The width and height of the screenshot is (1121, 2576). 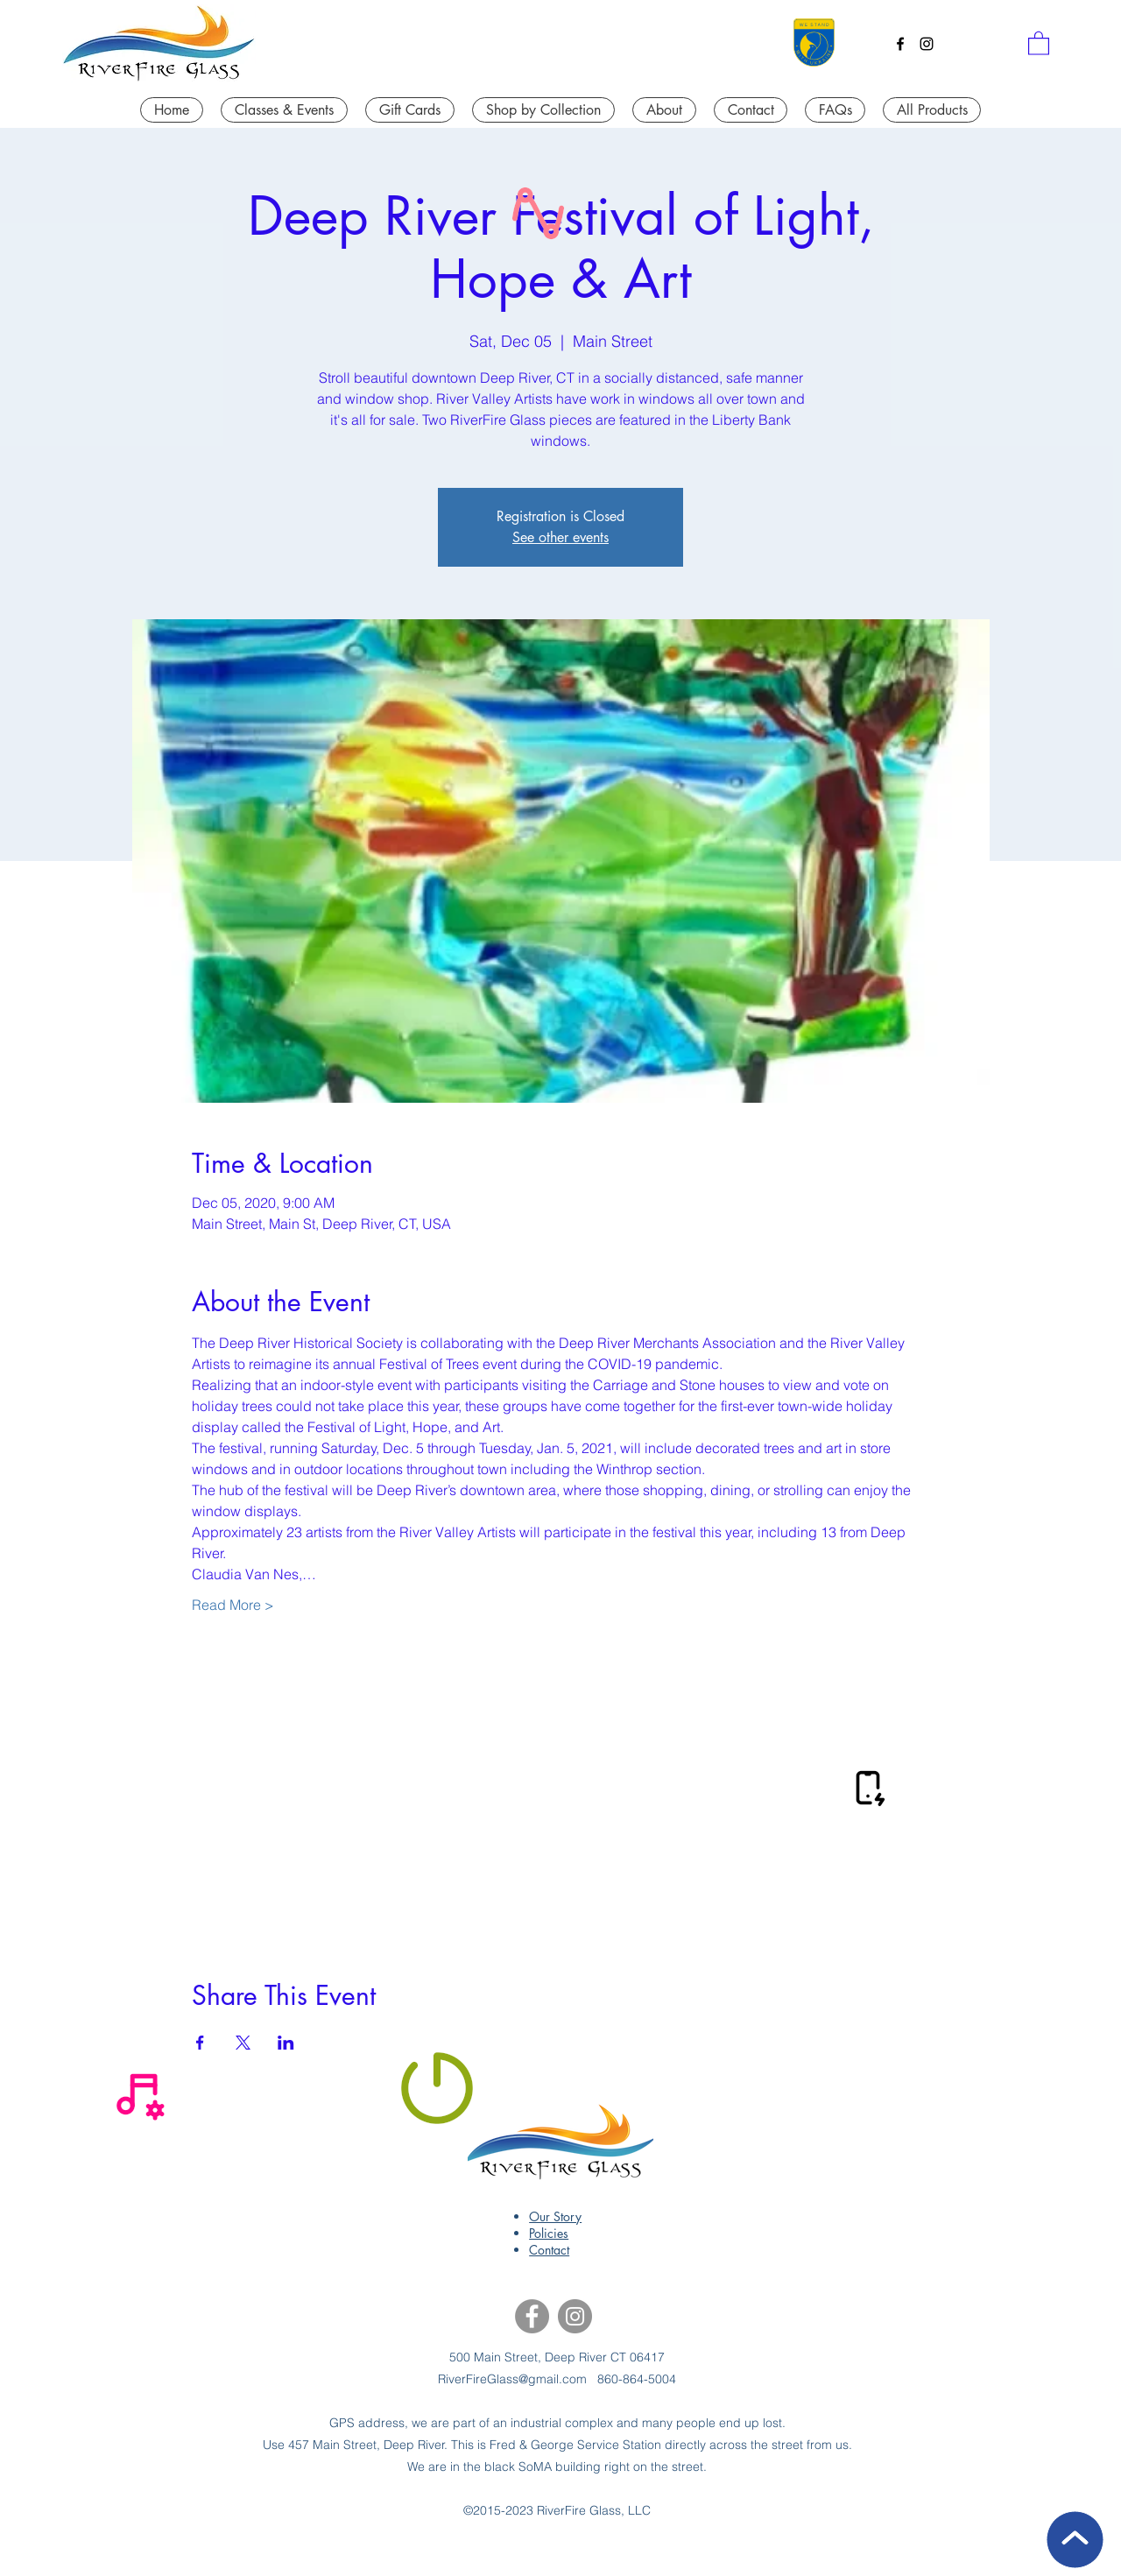 I want to click on link to gravatar profile settings, so click(x=437, y=2088).